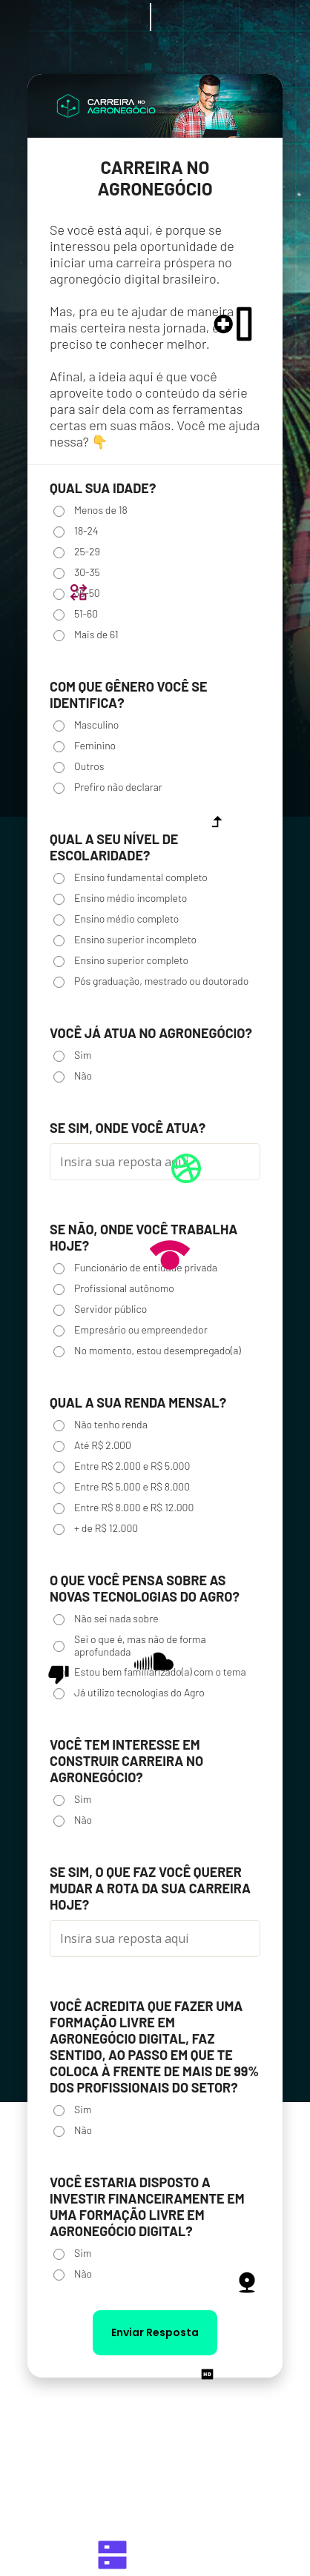 This screenshot has width=310, height=2576. Describe the element at coordinates (79, 592) in the screenshot. I see `swap or exchange between two items` at that location.